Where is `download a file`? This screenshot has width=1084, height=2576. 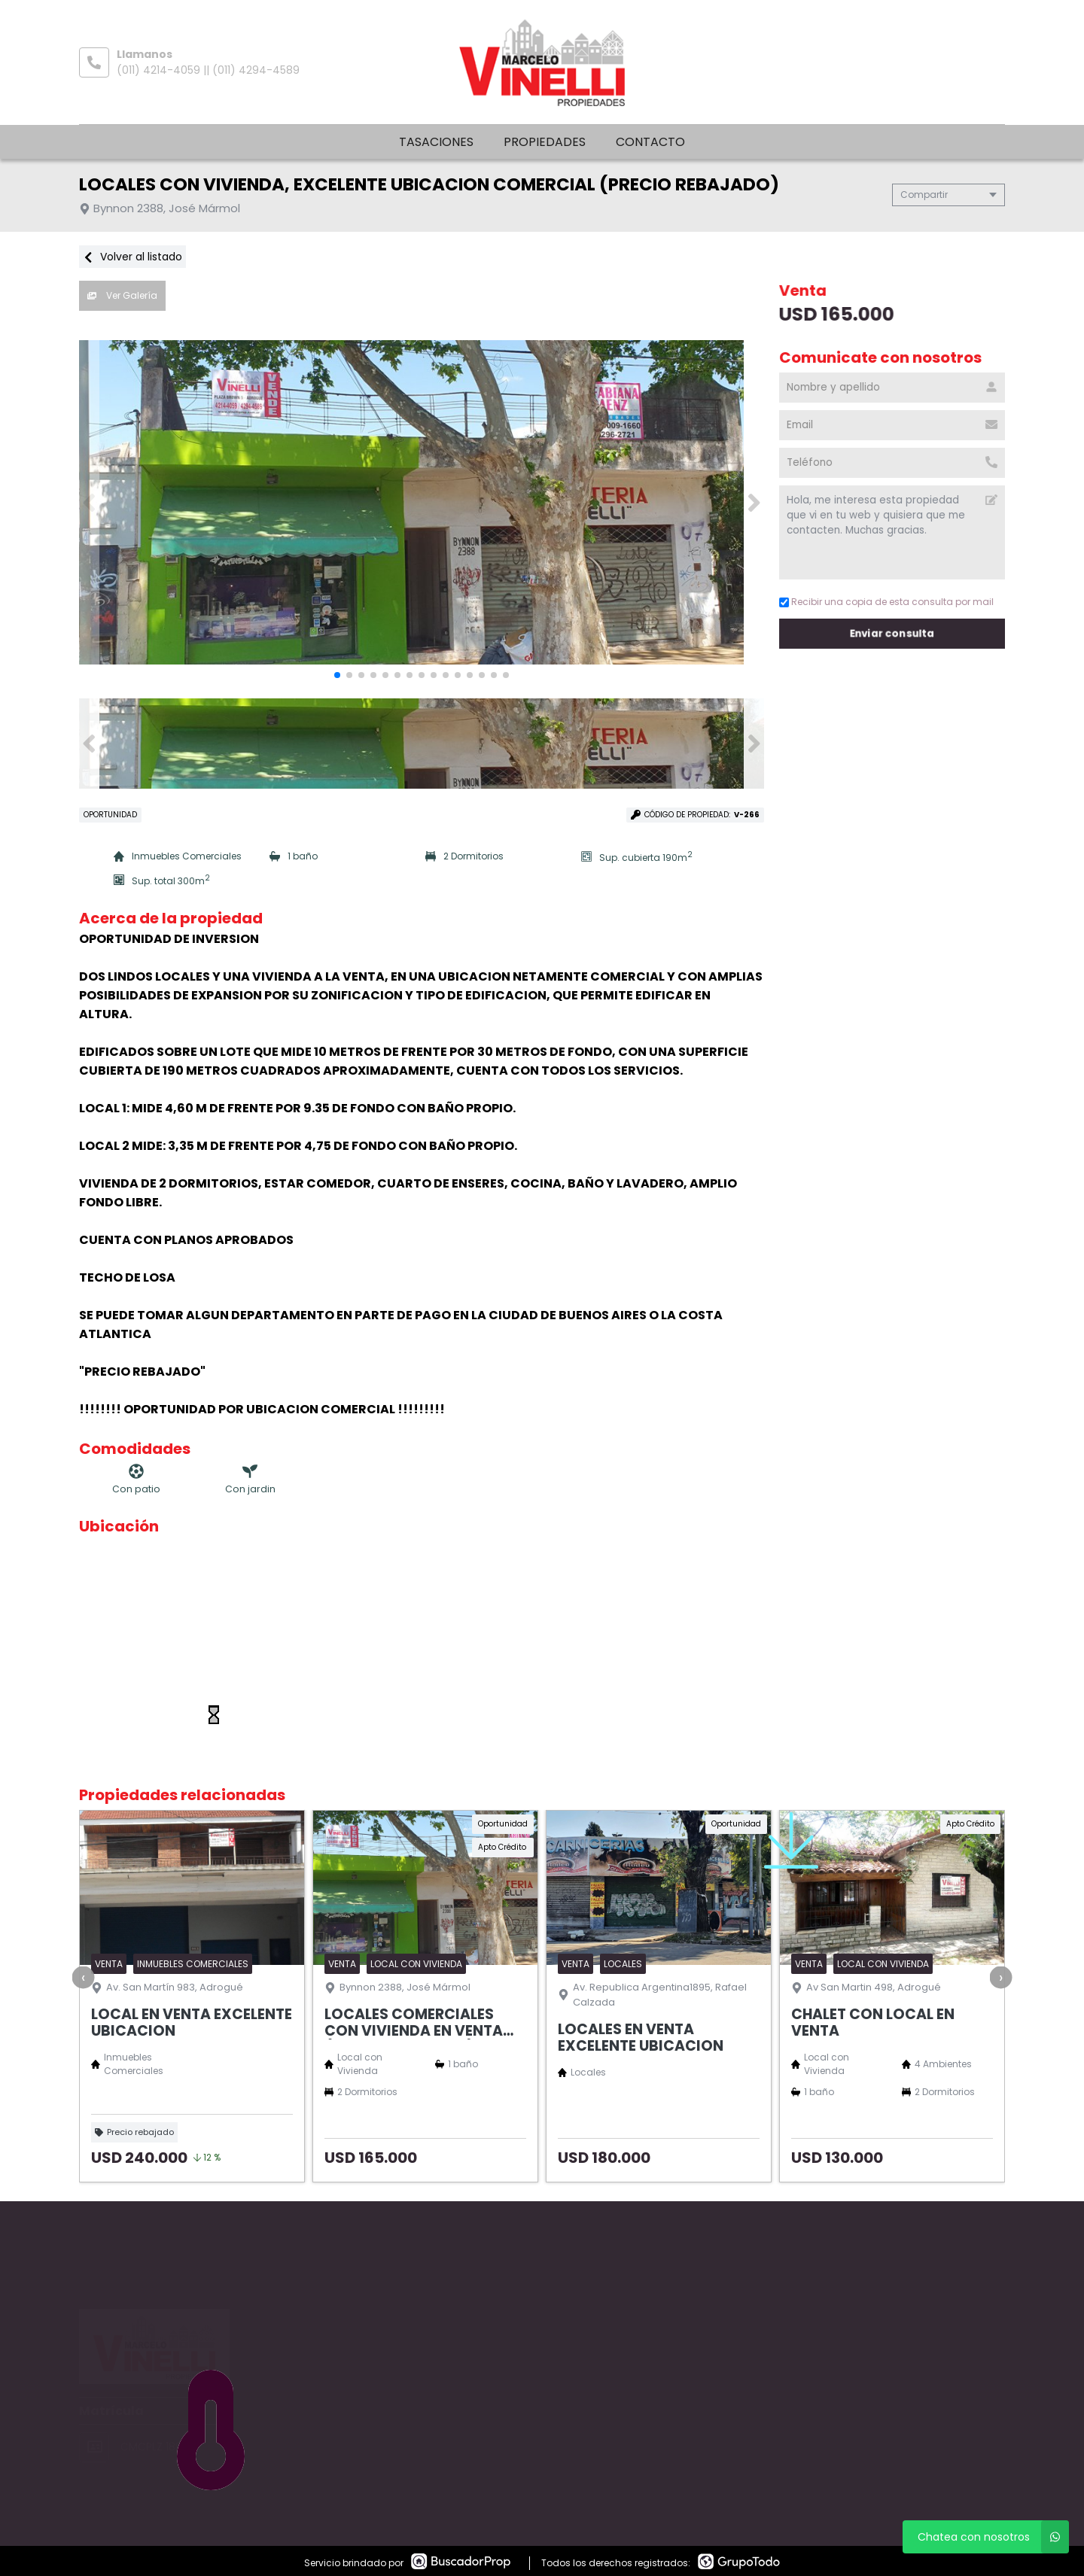 download a file is located at coordinates (791, 1842).